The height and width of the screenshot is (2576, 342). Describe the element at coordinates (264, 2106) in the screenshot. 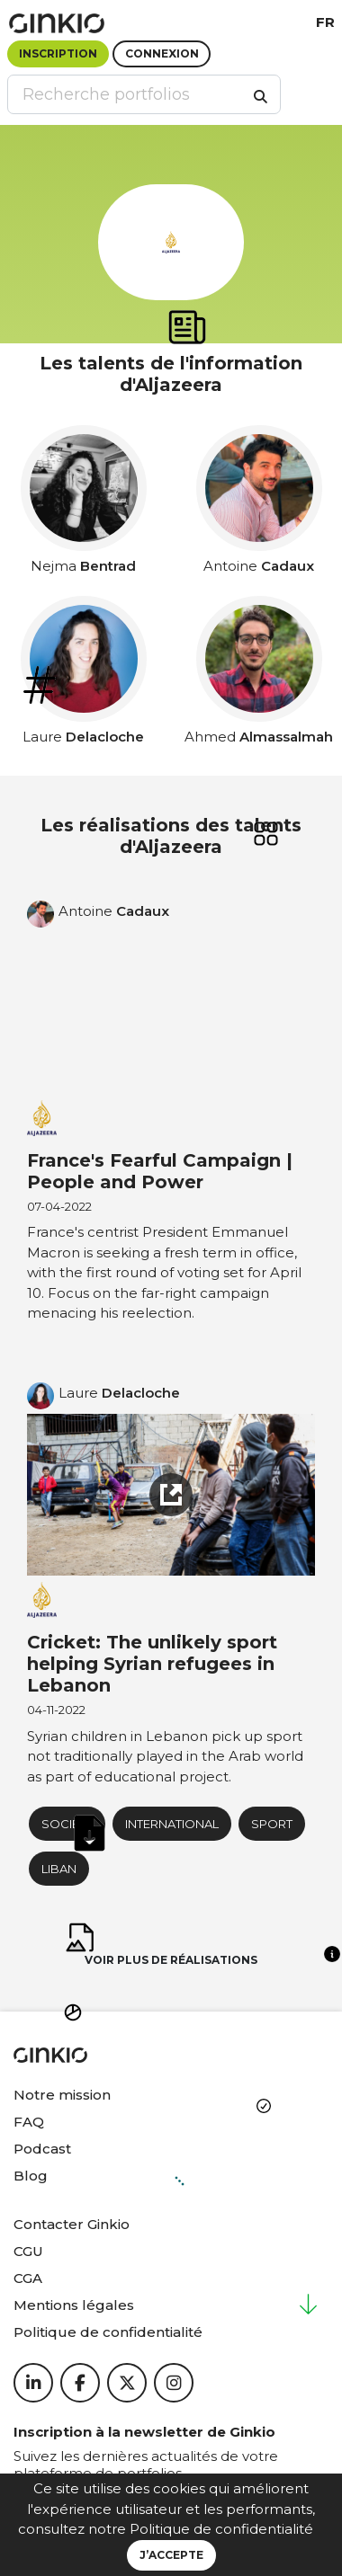

I see `indicates task or action completed successfully` at that location.